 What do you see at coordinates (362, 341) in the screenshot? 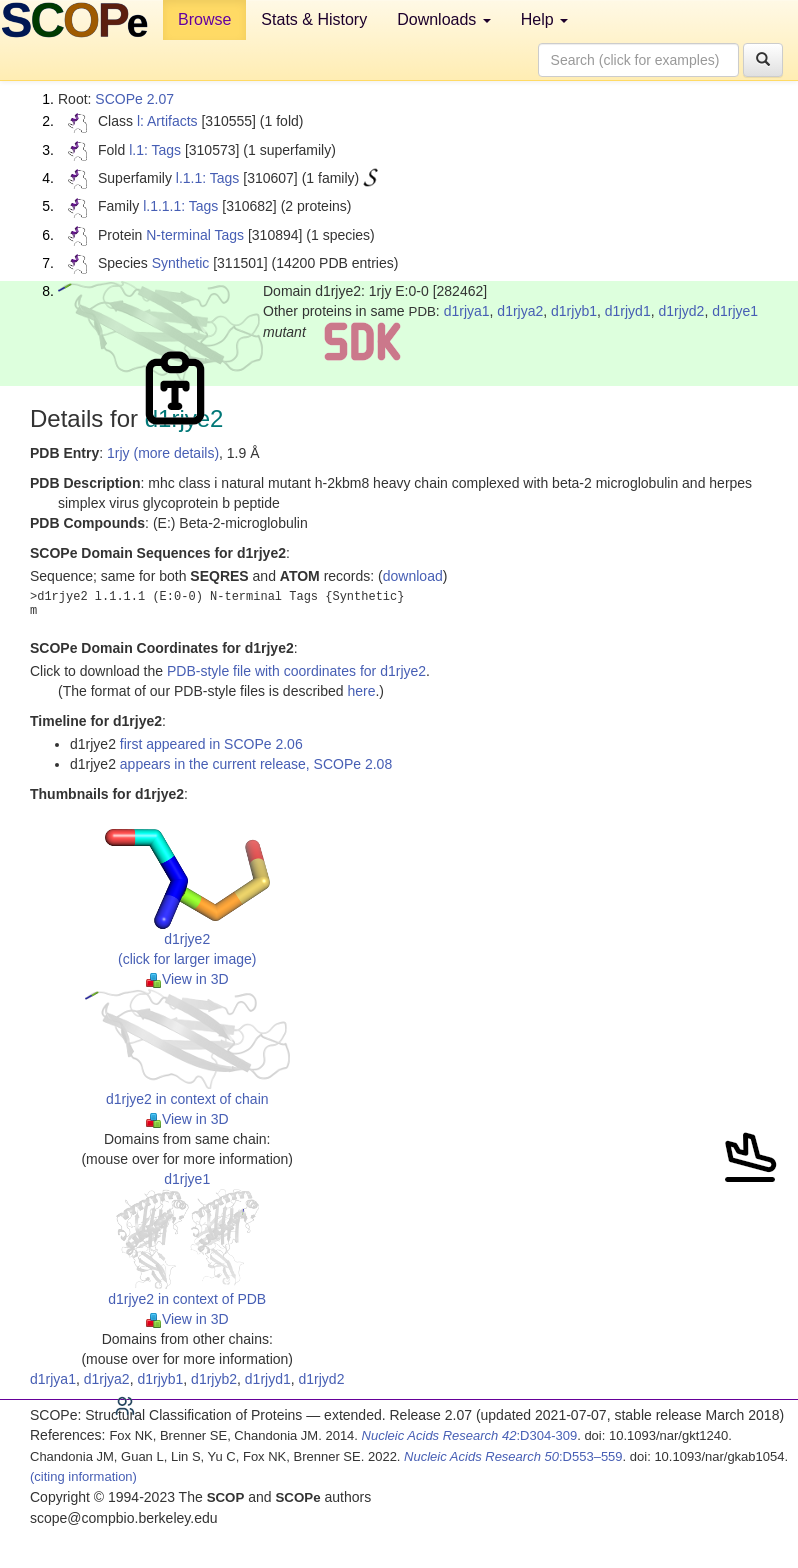
I see `access software development kit resources` at bounding box center [362, 341].